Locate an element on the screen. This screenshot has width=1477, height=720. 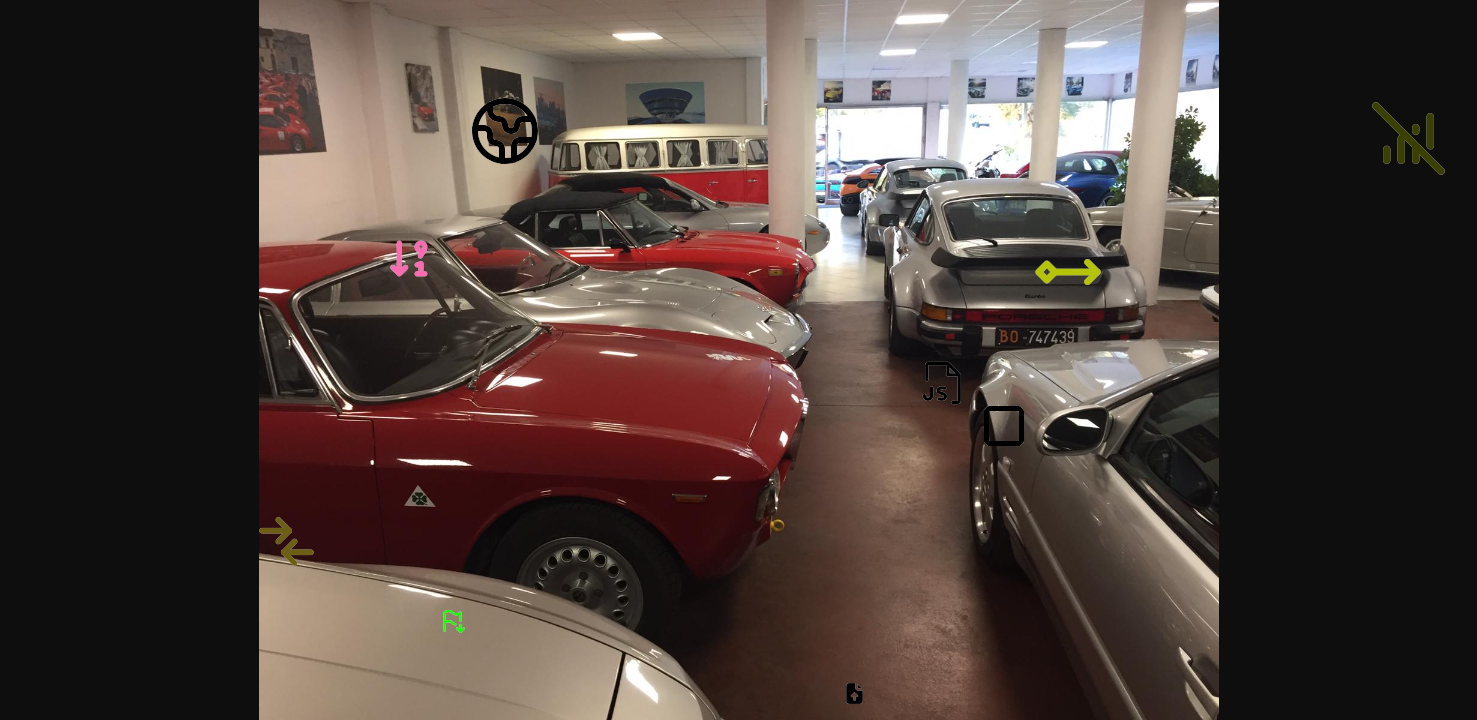
sort numbers in descending order is located at coordinates (409, 258).